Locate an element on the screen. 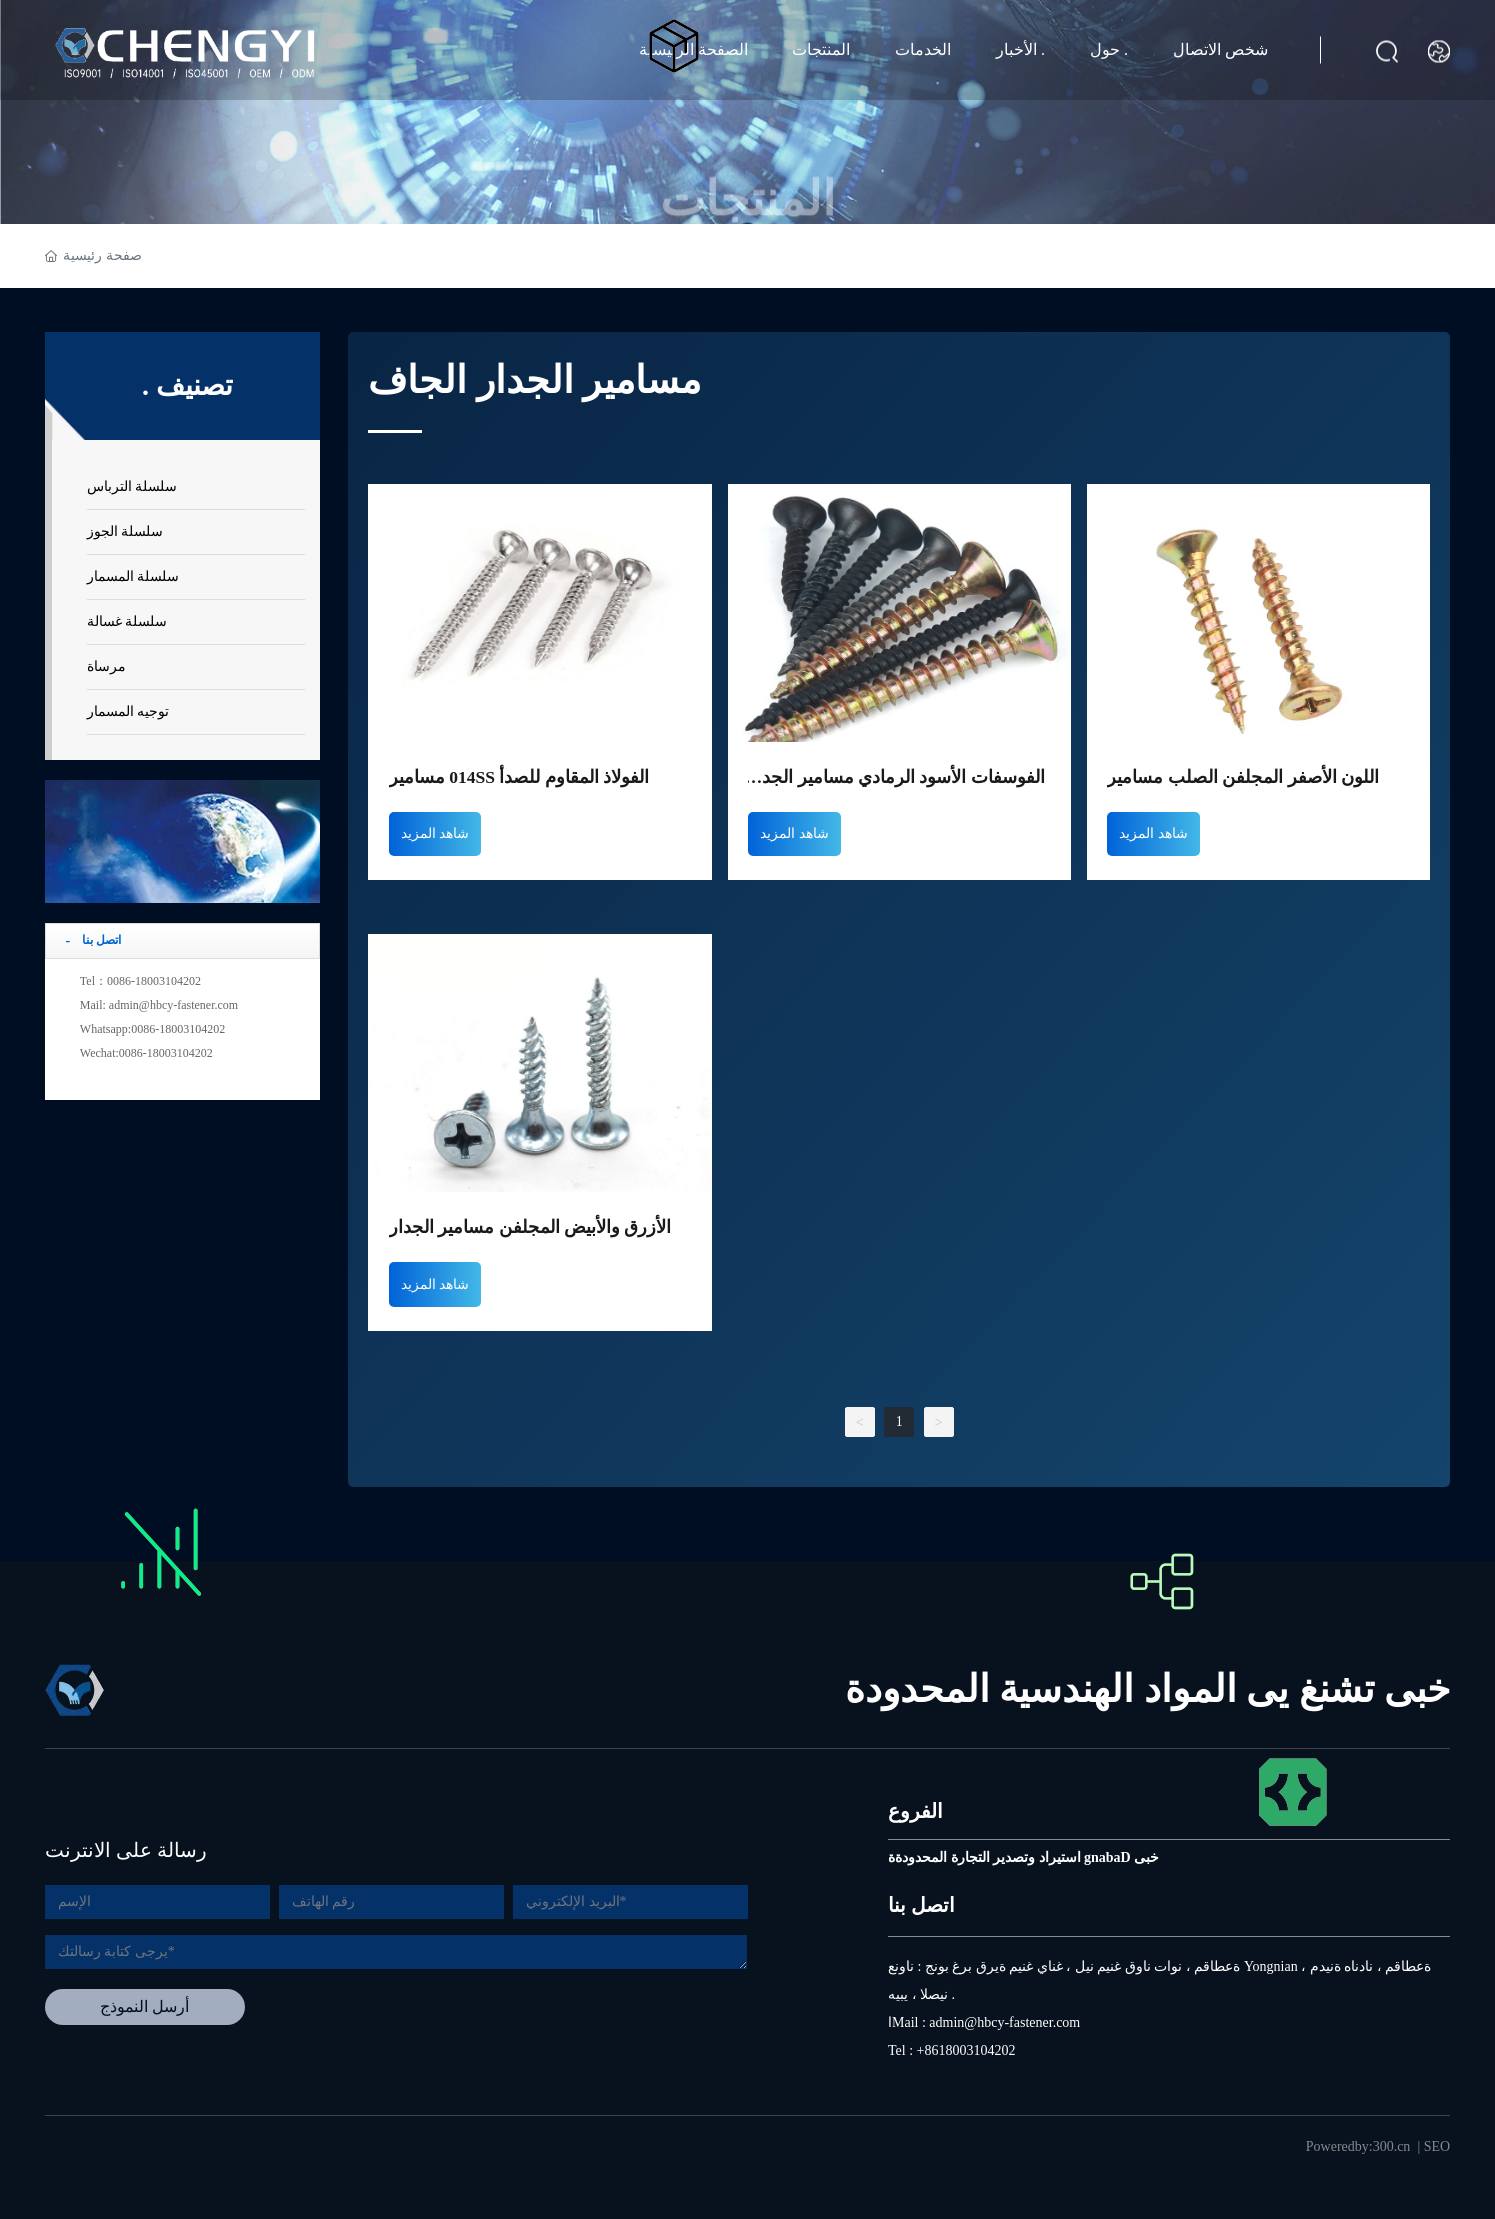 The height and width of the screenshot is (2219, 1495). view hierarchical data or folder structure is located at coordinates (1165, 1581).